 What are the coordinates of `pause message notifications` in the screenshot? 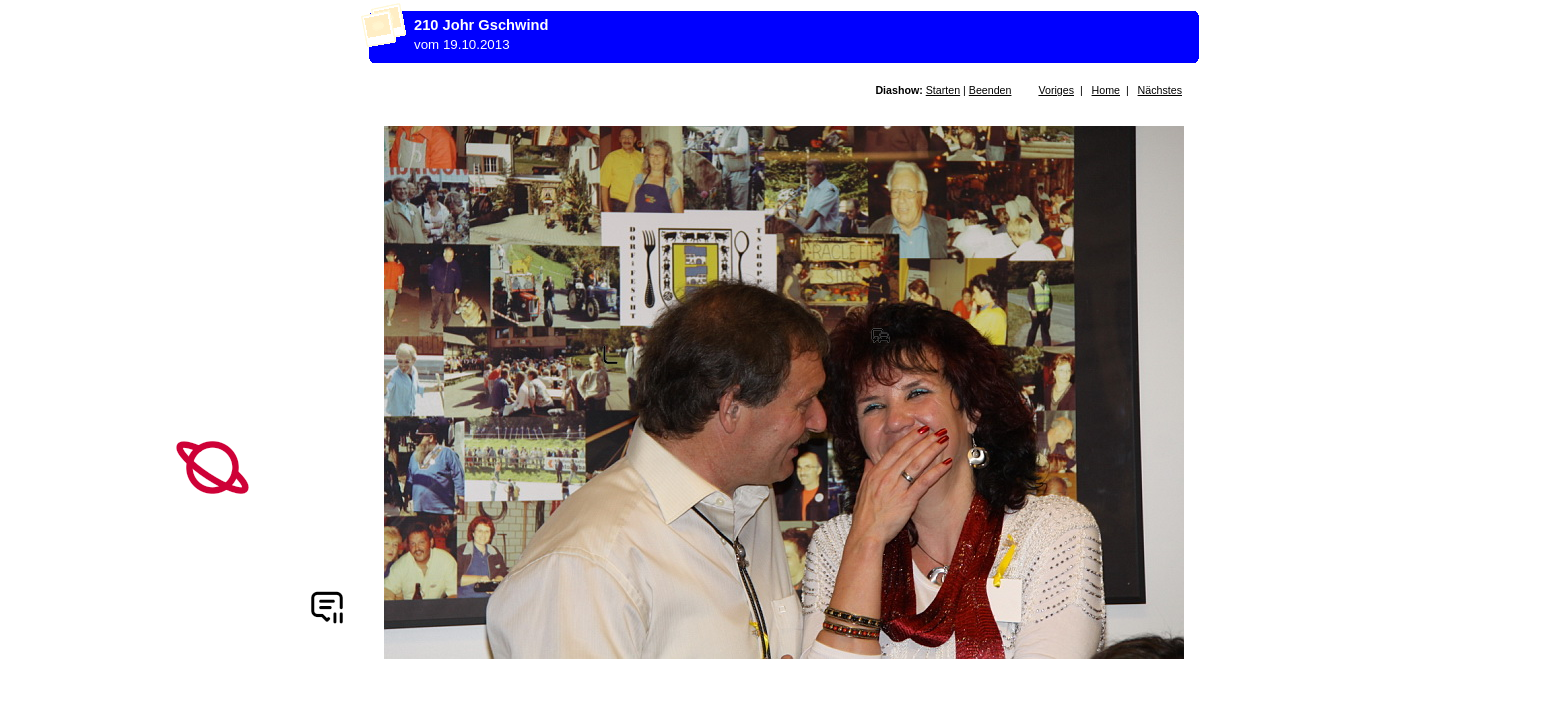 It's located at (327, 606).